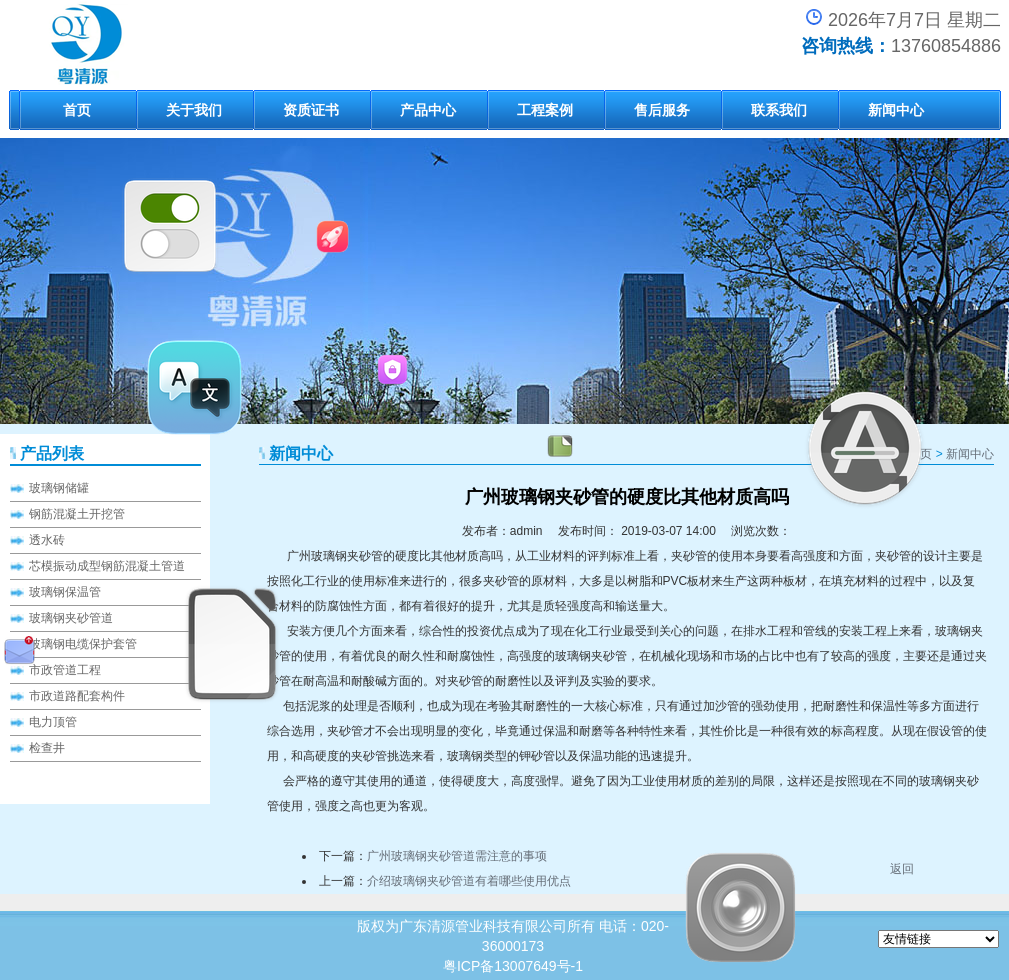 This screenshot has height=980, width=1009. Describe the element at coordinates (332, 236) in the screenshot. I see `launch the games app` at that location.